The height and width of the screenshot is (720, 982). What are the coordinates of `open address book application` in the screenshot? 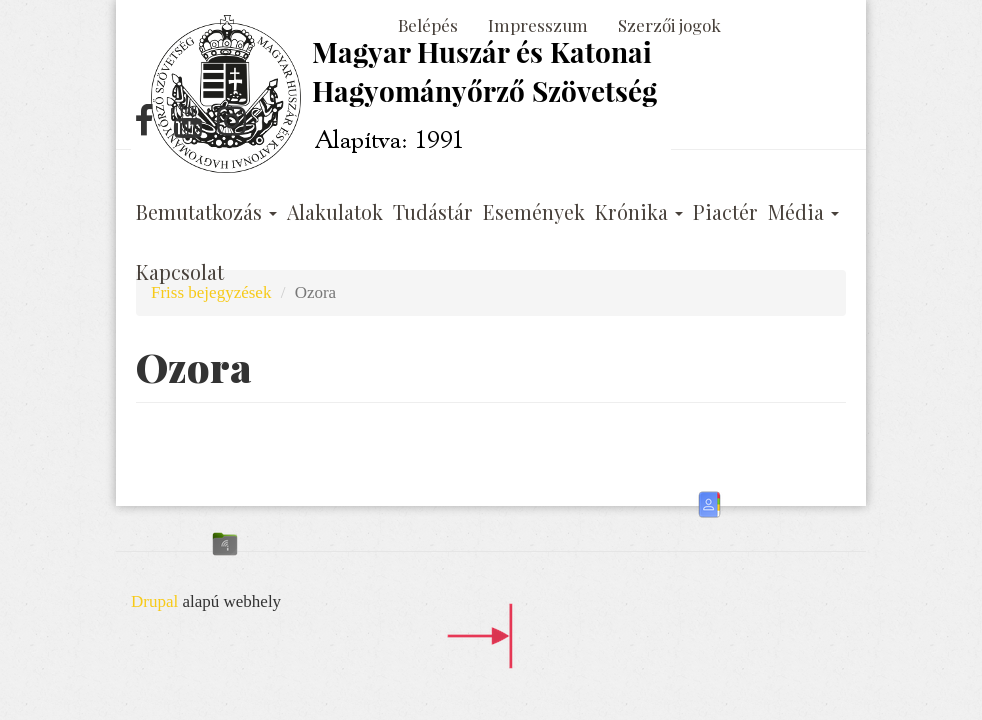 It's located at (709, 504).